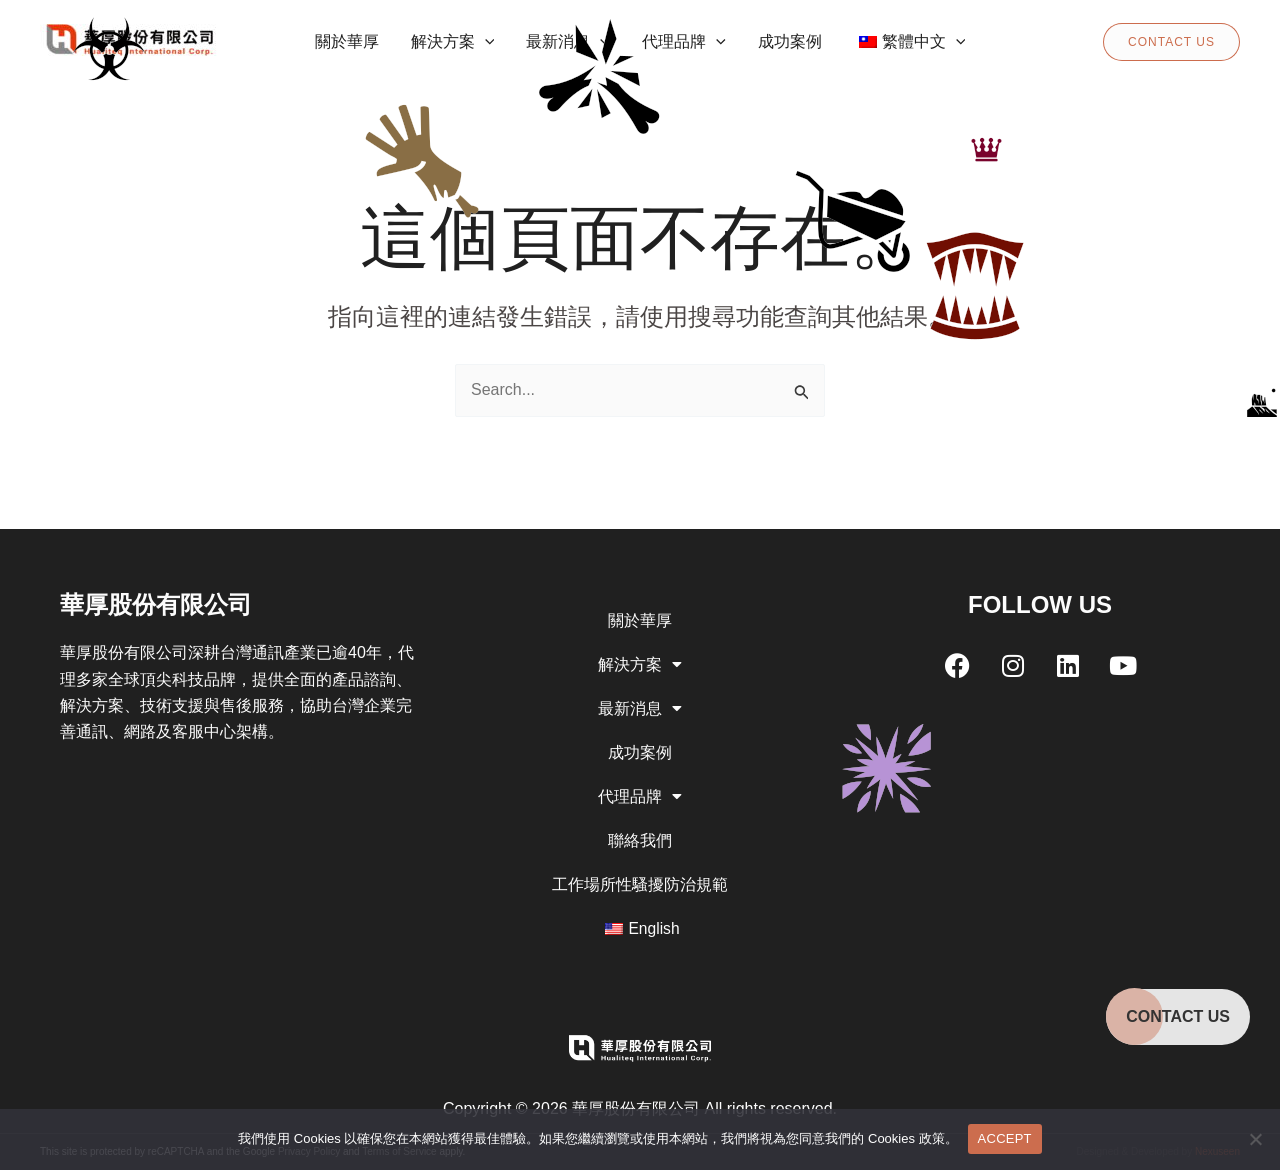  What do you see at coordinates (851, 222) in the screenshot?
I see `access gardening or landscaping tools` at bounding box center [851, 222].